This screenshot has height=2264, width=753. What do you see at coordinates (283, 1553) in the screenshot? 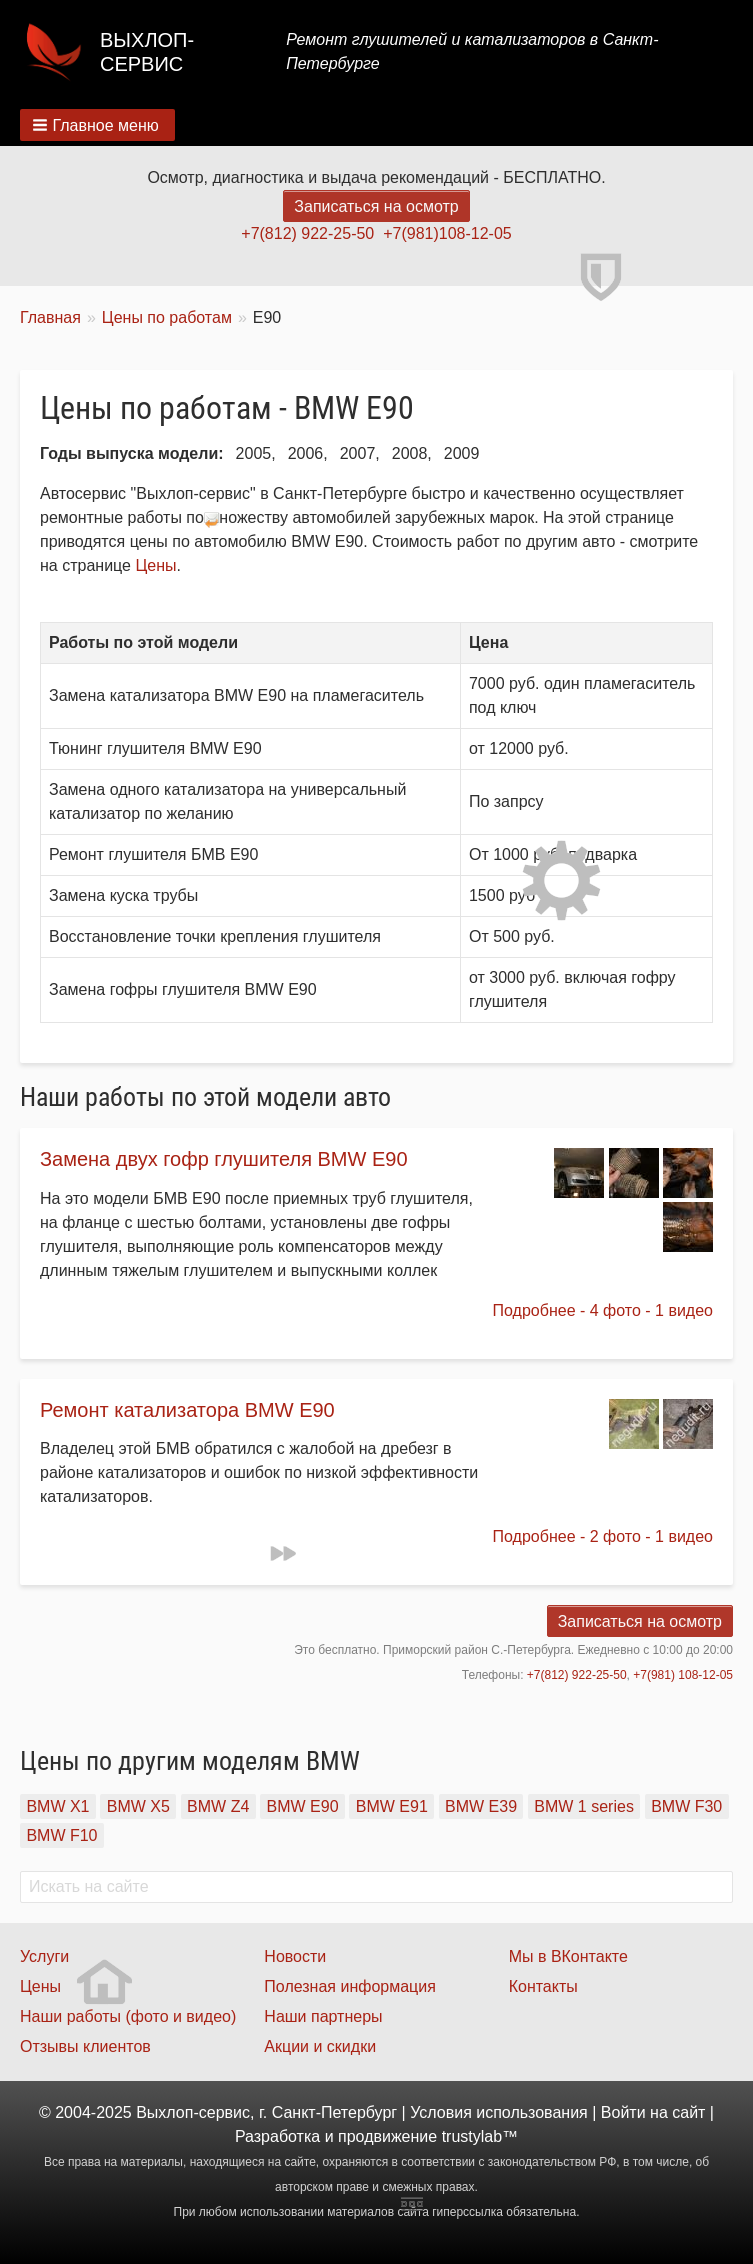
I see `fast forward media playback` at bounding box center [283, 1553].